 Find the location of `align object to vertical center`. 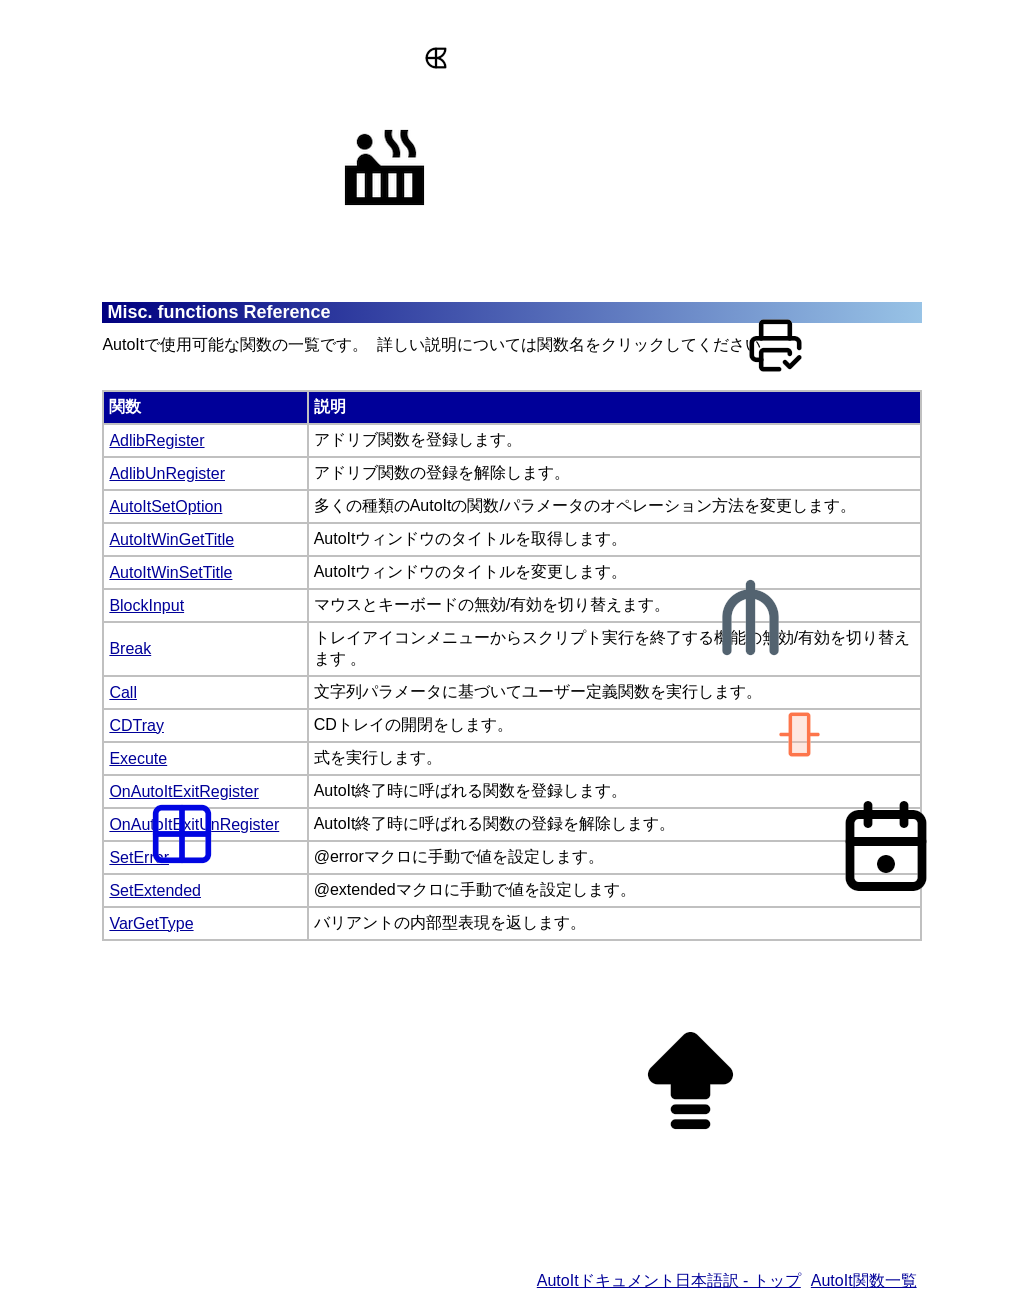

align object to vertical center is located at coordinates (799, 734).